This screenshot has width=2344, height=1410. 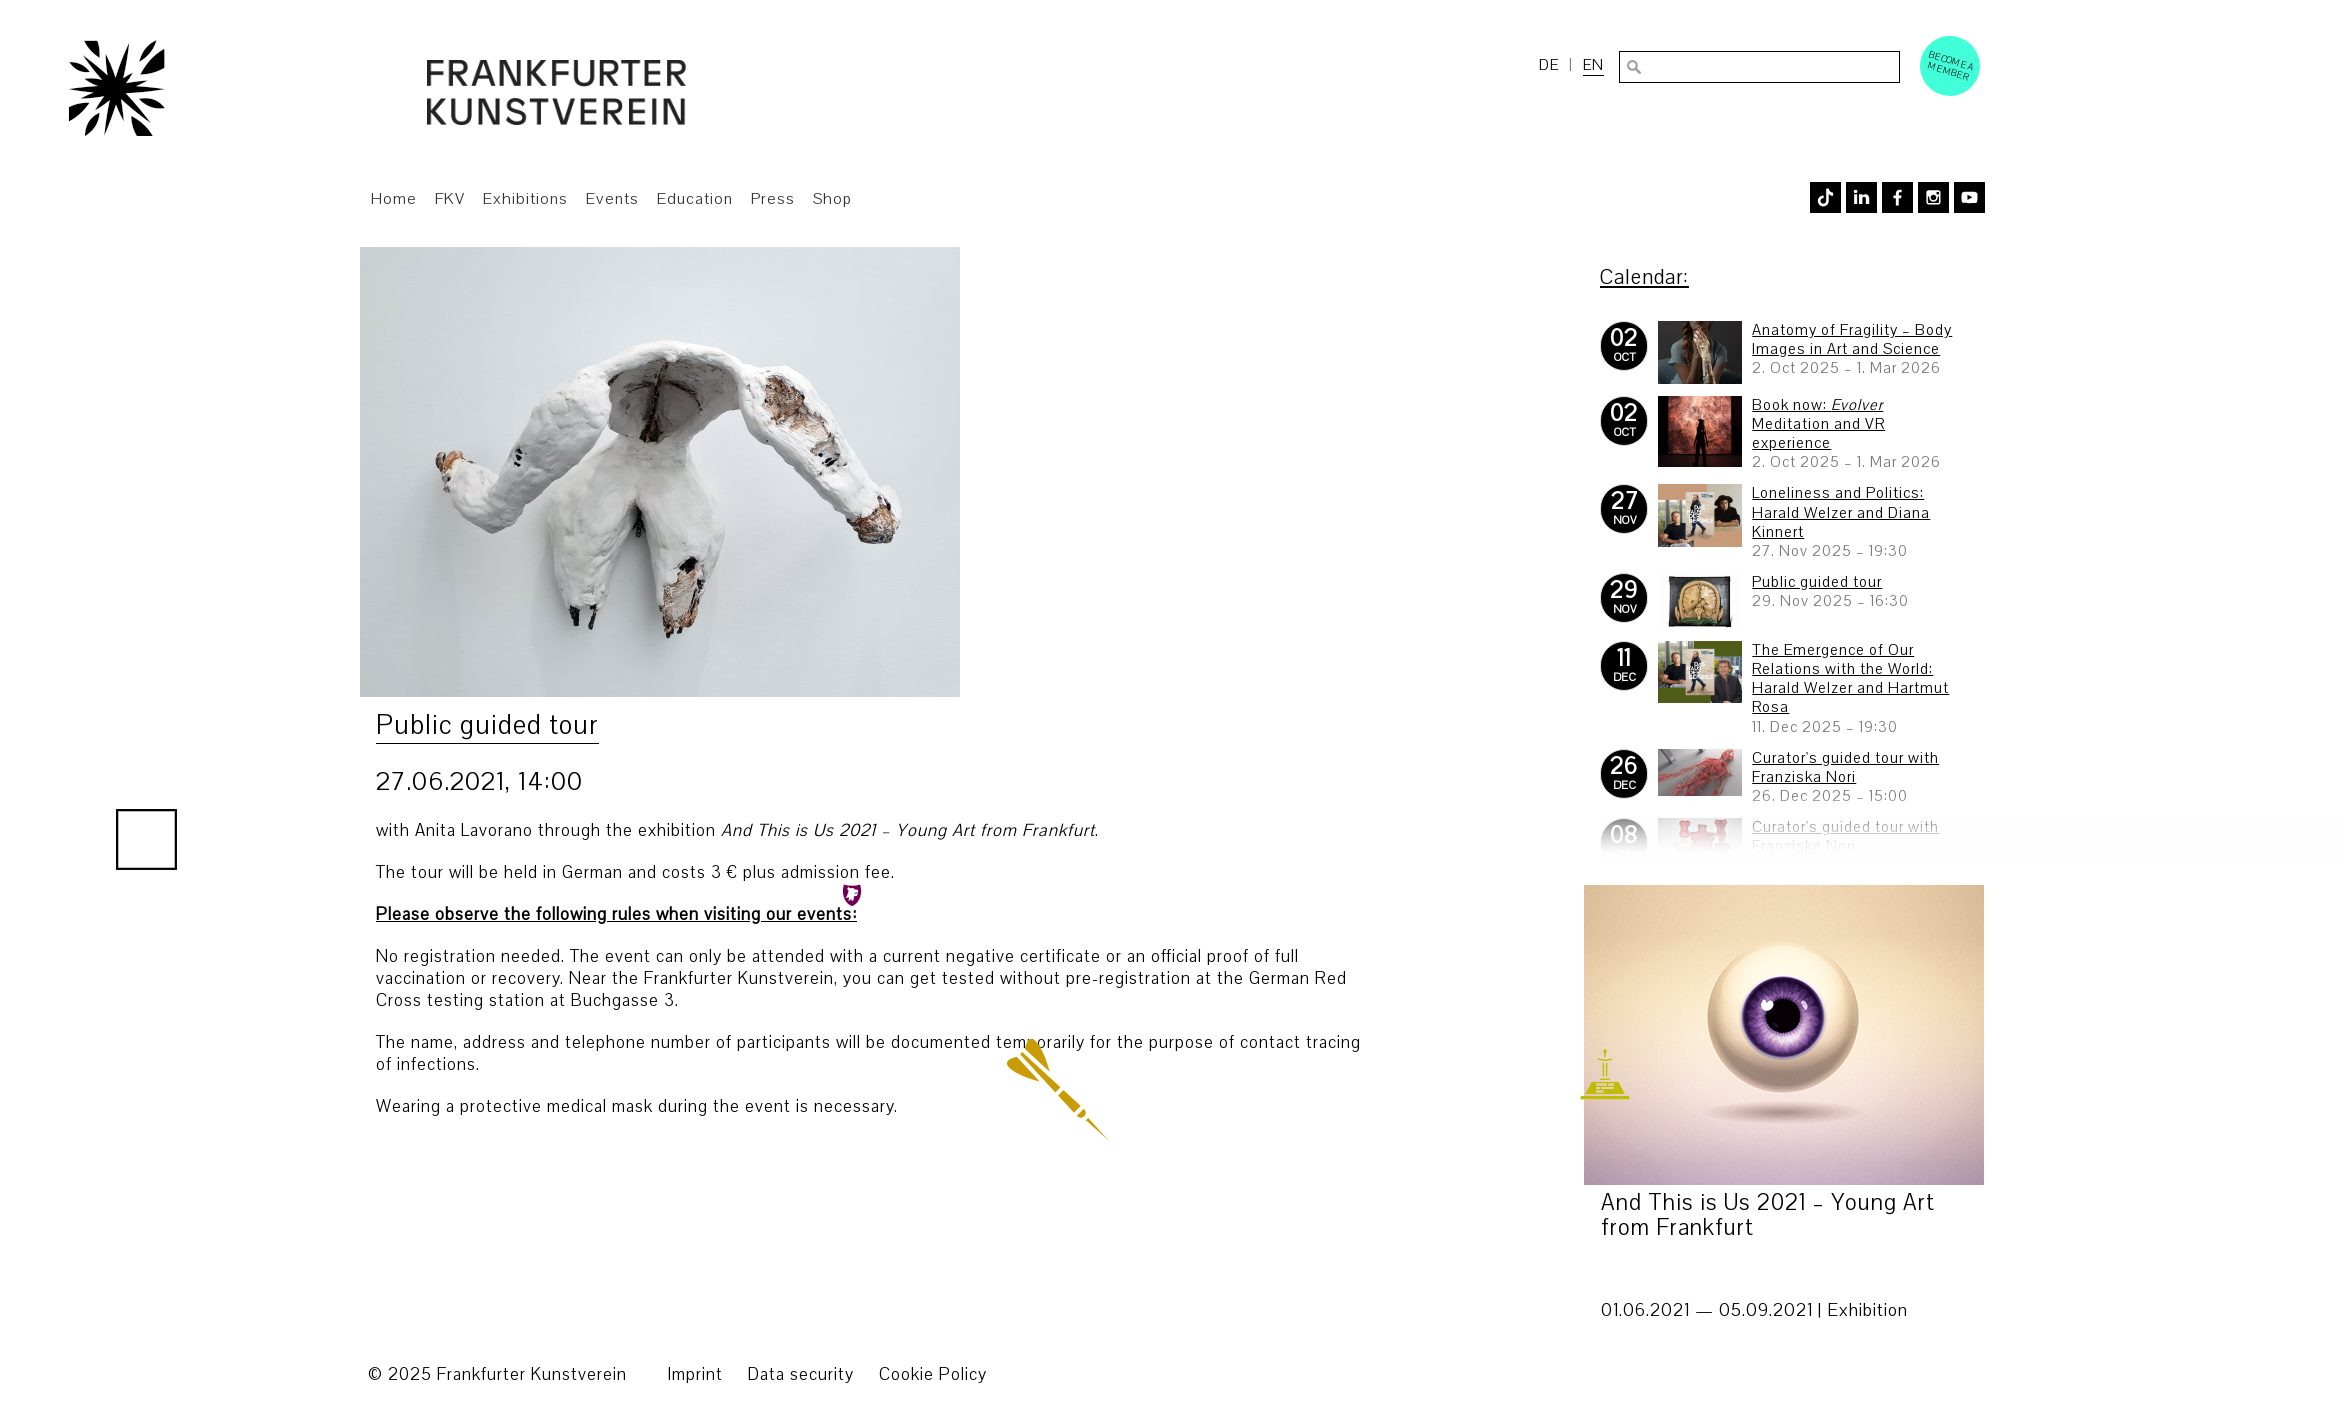 What do you see at coordinates (116, 88) in the screenshot?
I see `indicates an explosion or blast effect in gameplay` at bounding box center [116, 88].